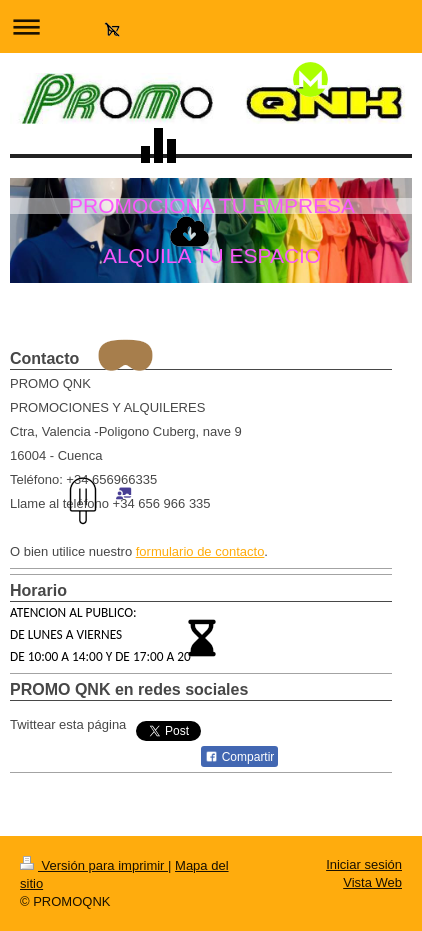 The image size is (422, 931). I want to click on adjust audio equalizer settings, so click(158, 145).